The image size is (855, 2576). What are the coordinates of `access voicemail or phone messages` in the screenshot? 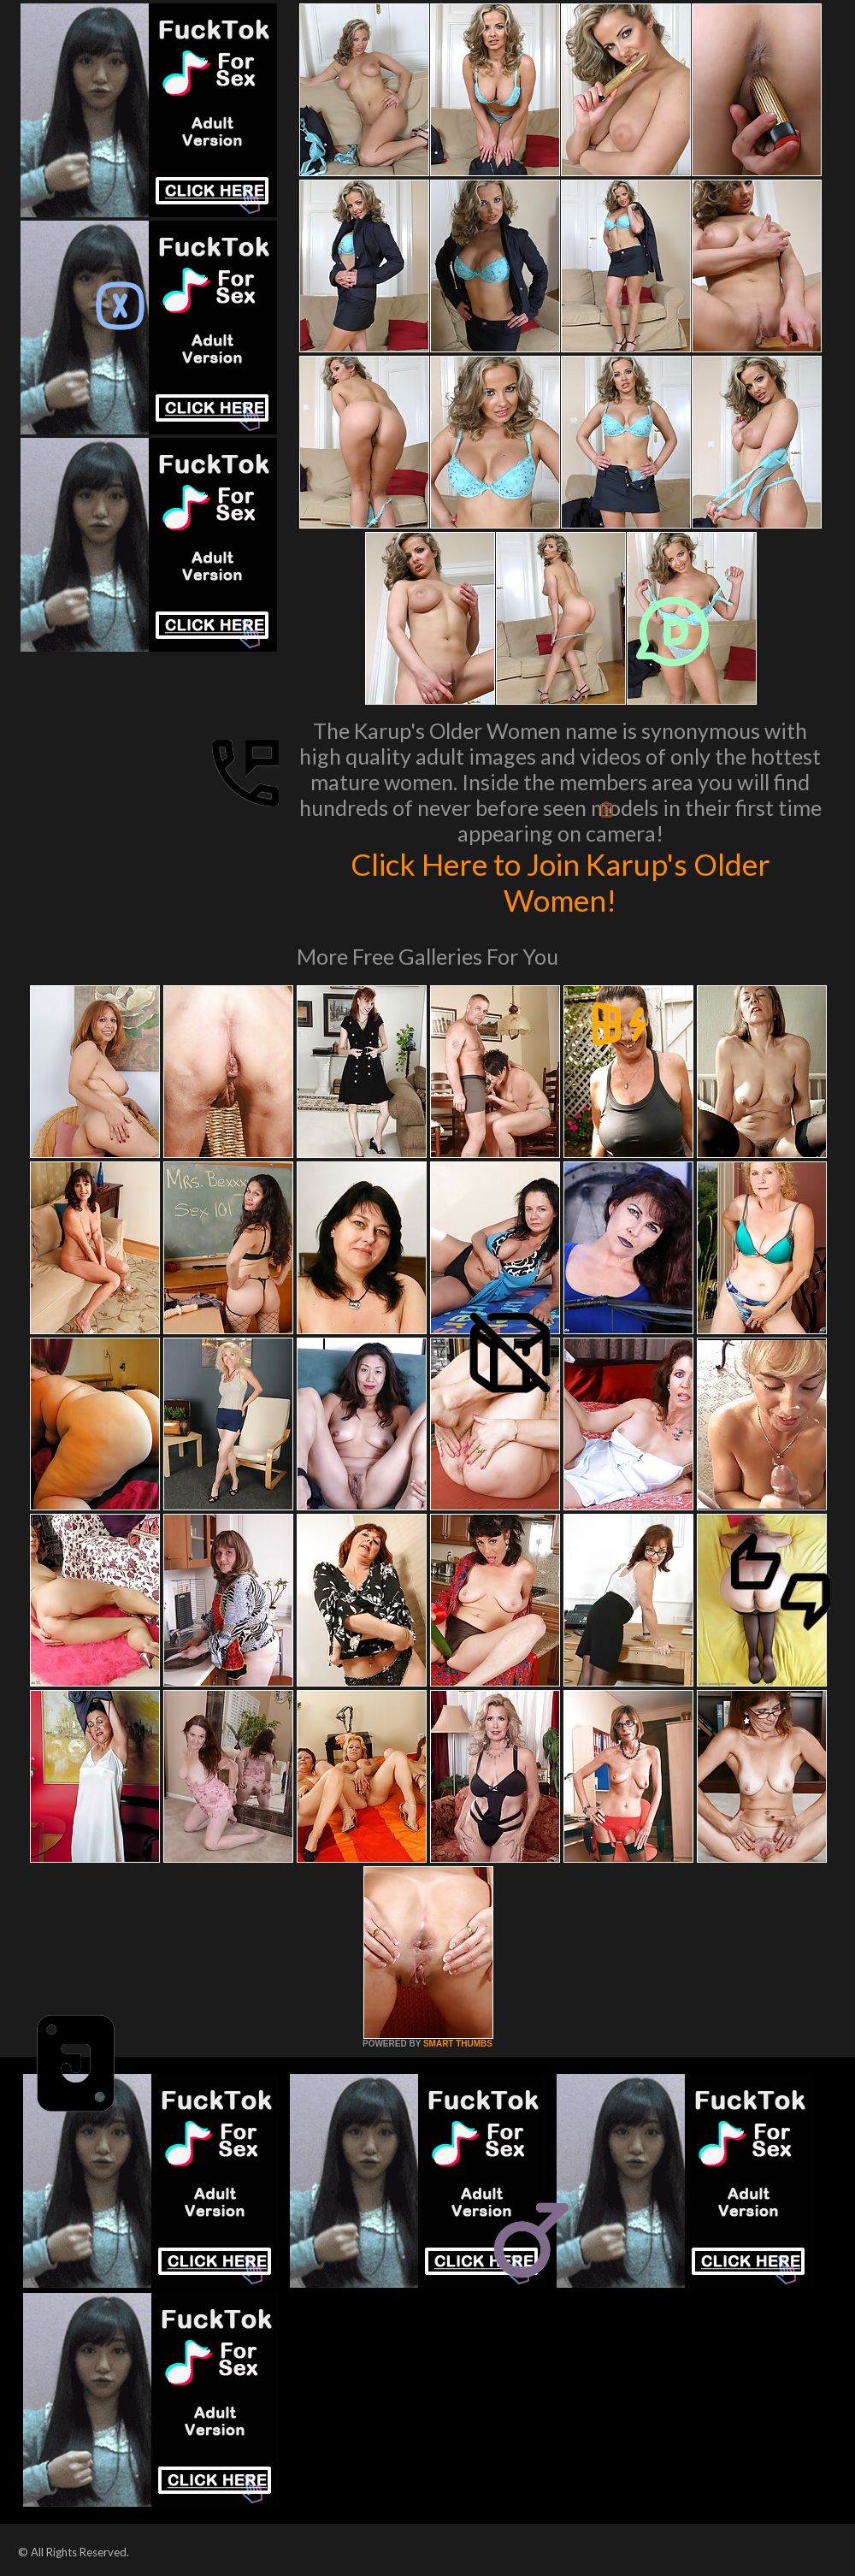 It's located at (245, 773).